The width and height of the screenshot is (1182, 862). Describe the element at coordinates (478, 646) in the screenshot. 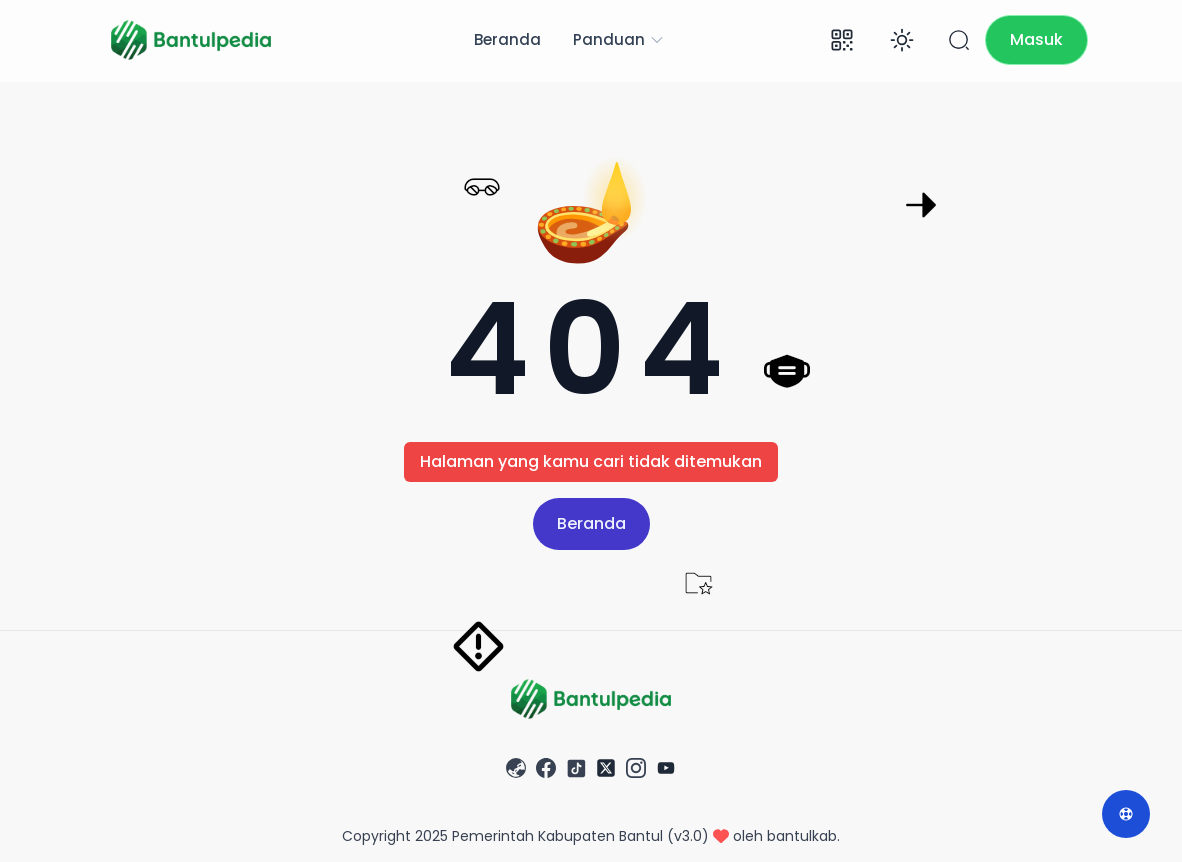

I see `indicates a warning or alert requiring attention` at that location.